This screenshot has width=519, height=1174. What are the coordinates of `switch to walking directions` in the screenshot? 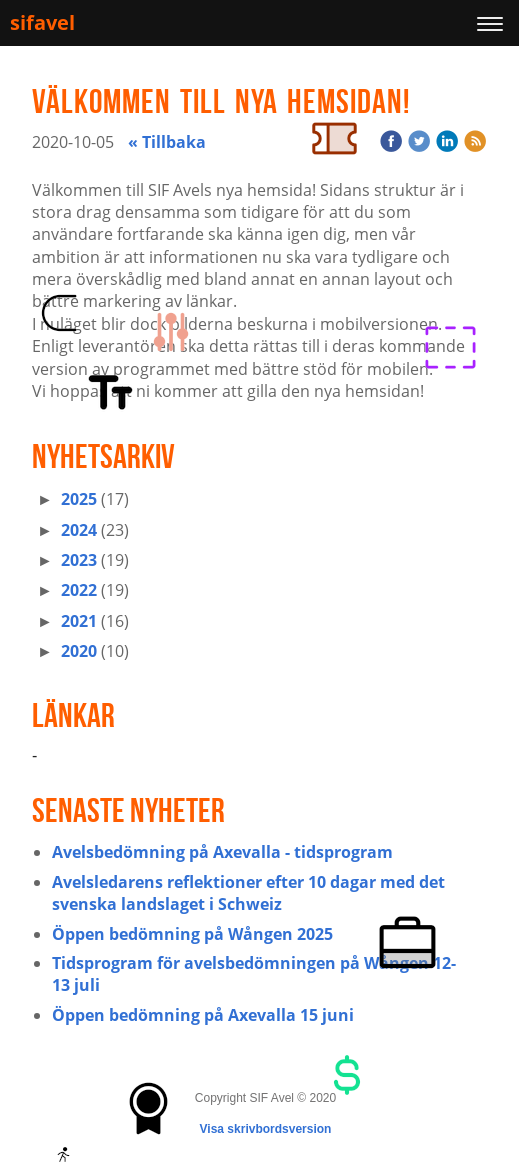 It's located at (63, 1154).